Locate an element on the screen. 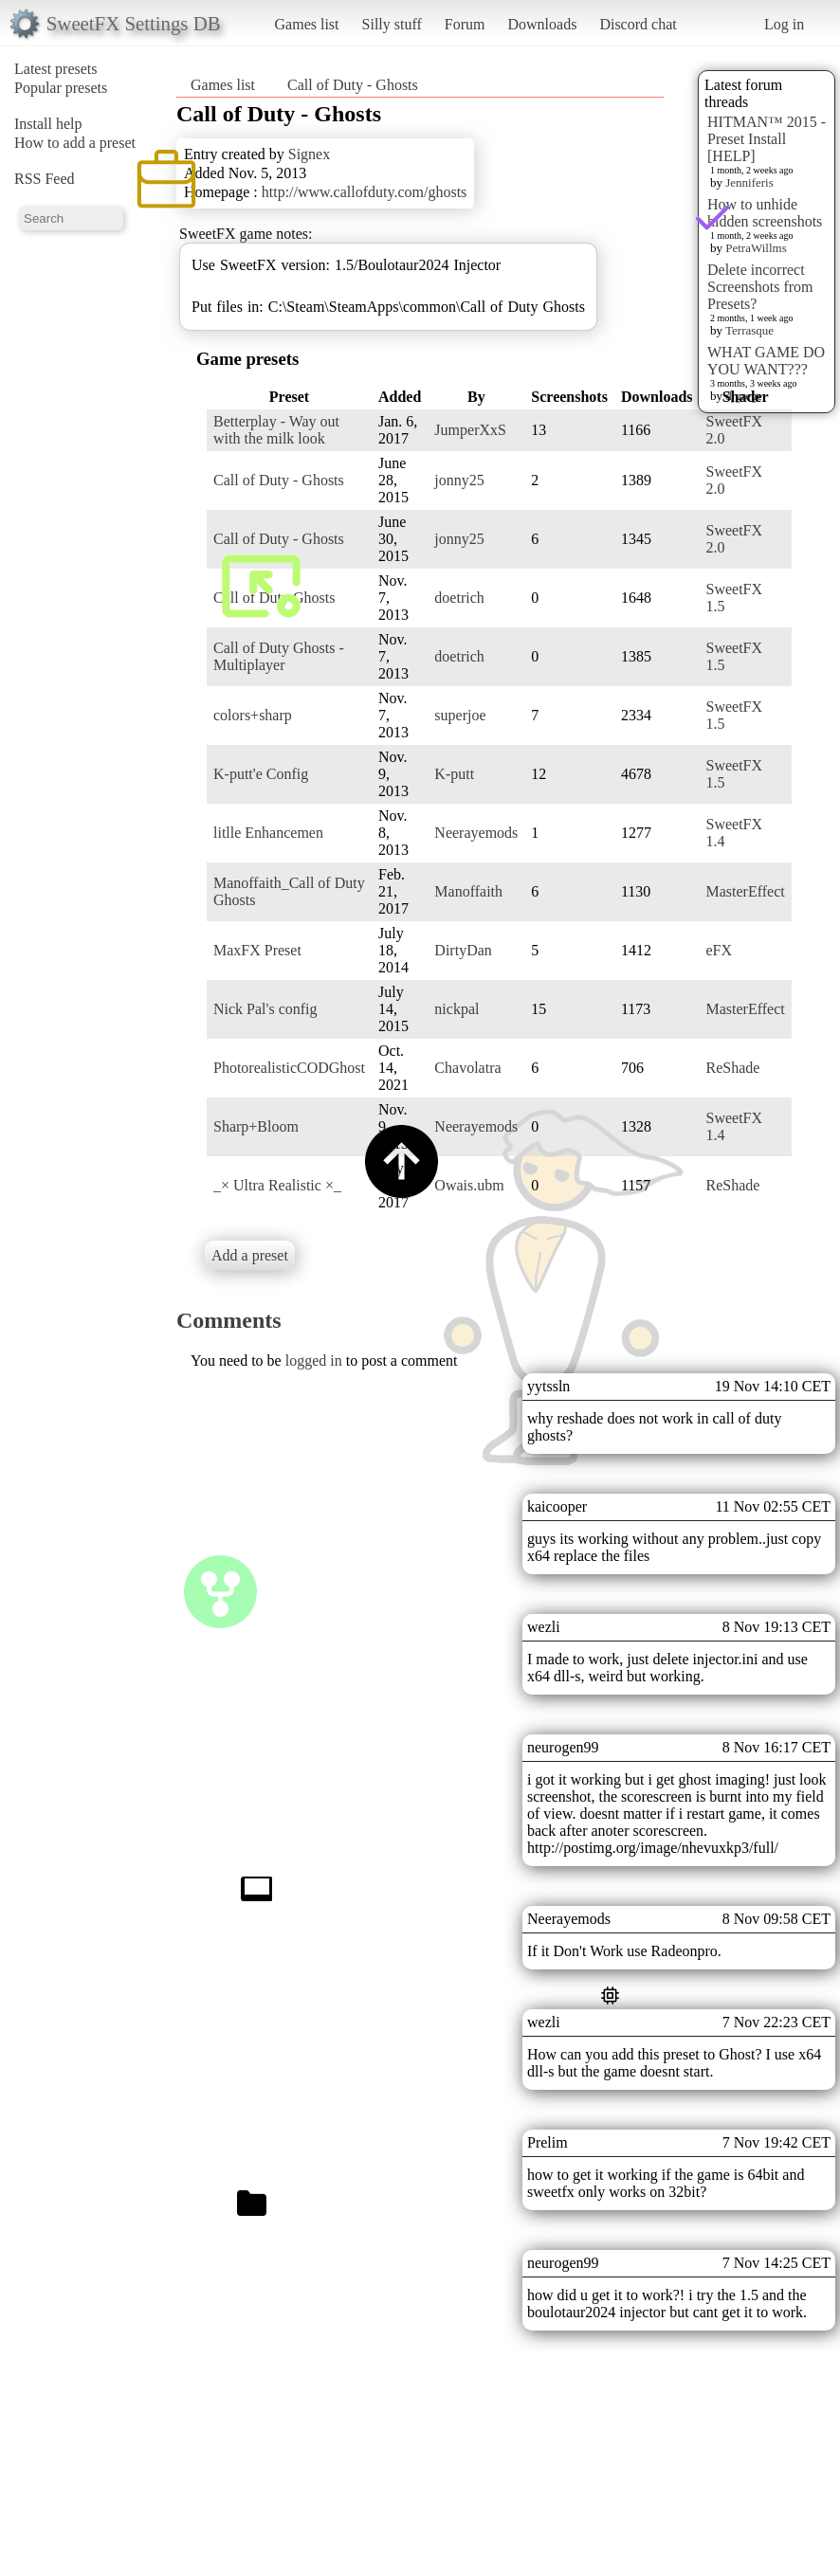 The height and width of the screenshot is (2576, 840). scroll to top of page is located at coordinates (401, 1161).